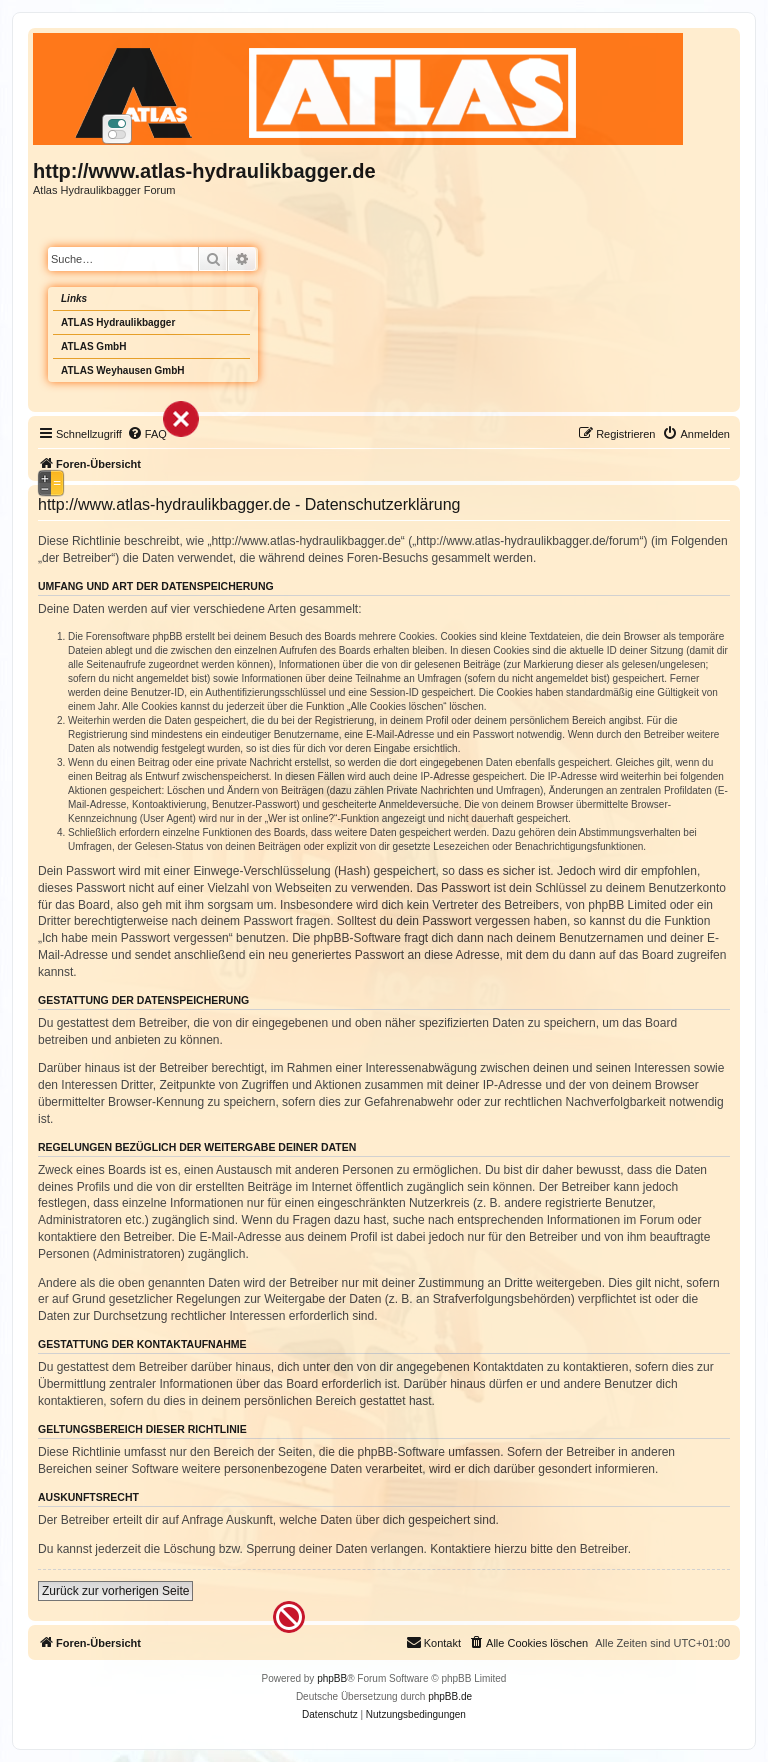 The width and height of the screenshot is (768, 1762). I want to click on open the calculator app, so click(51, 483).